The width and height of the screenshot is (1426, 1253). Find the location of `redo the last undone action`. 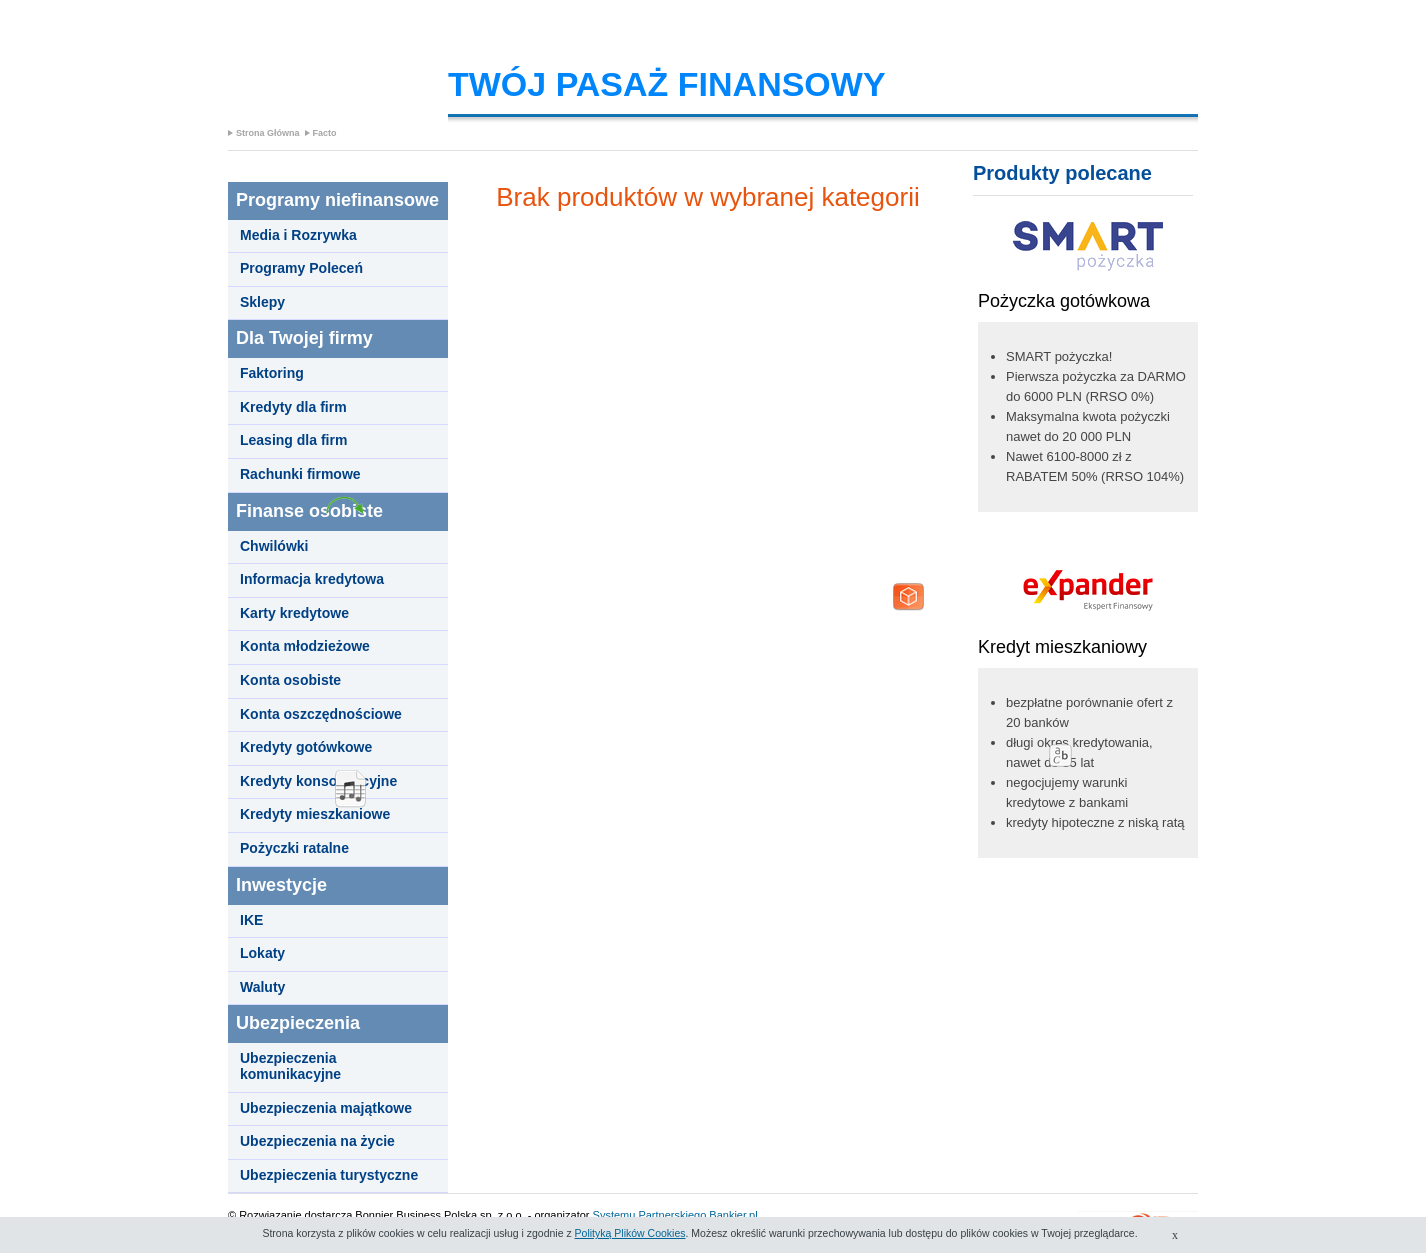

redo the last undone action is located at coordinates (345, 505).